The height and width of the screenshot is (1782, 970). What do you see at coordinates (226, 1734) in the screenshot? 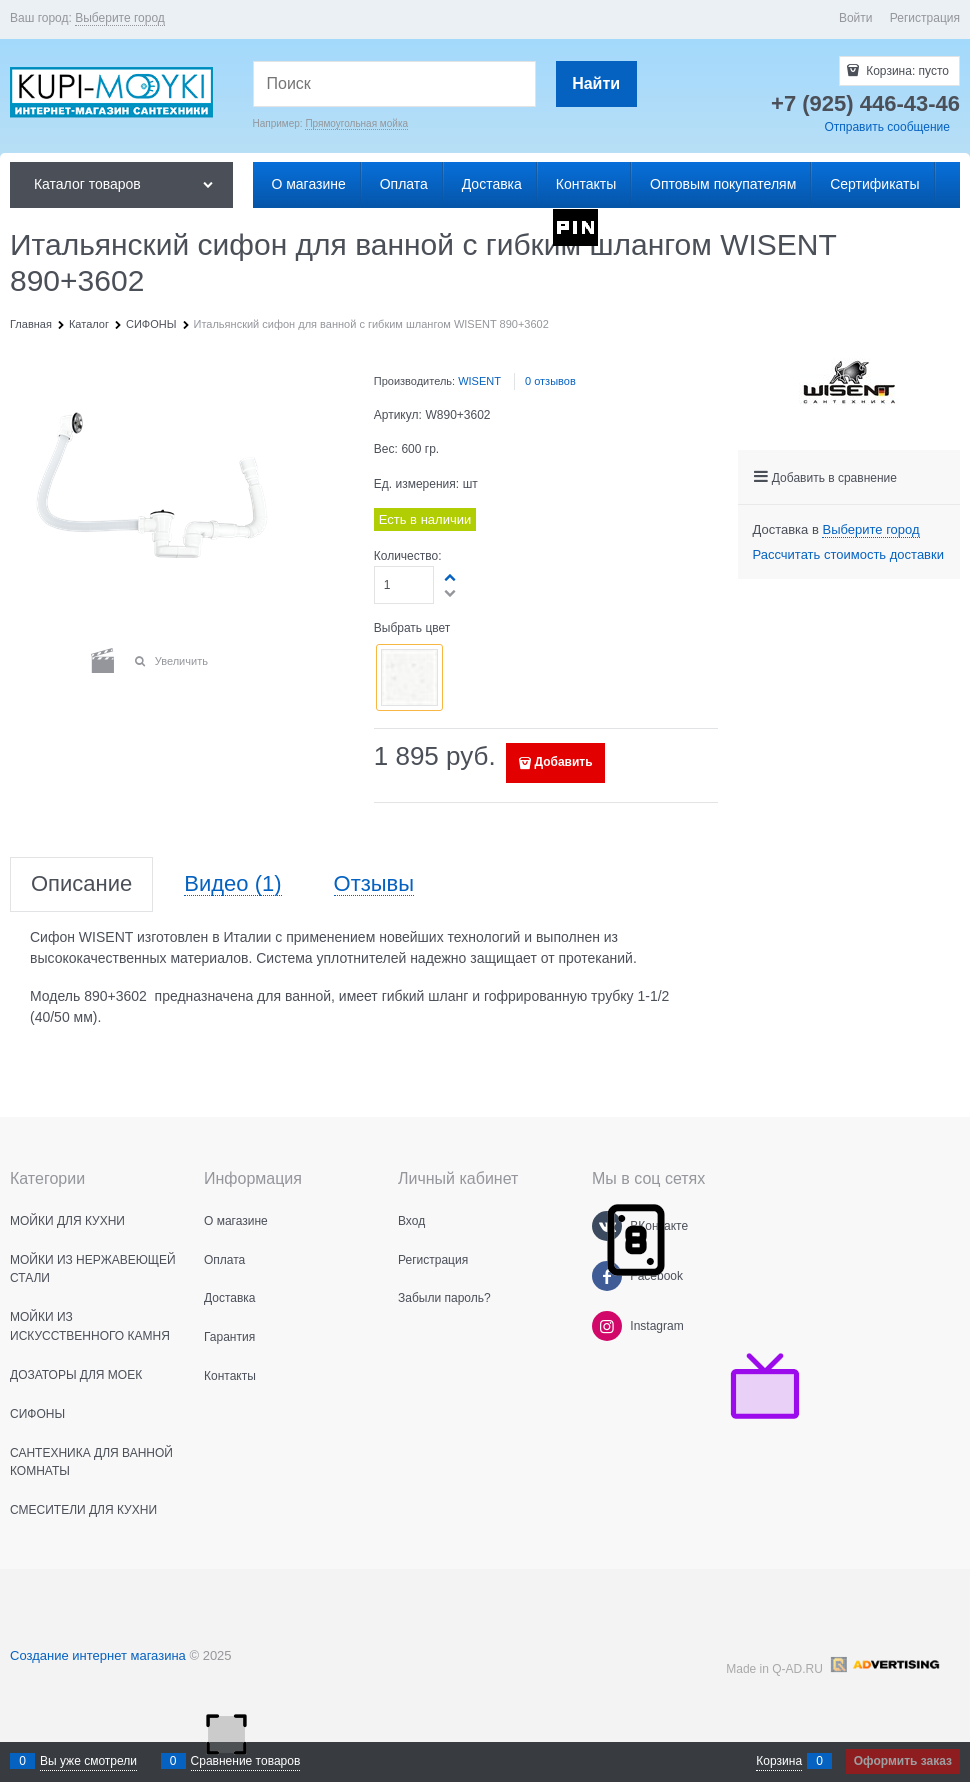
I see `expand to fullscreen mode` at bounding box center [226, 1734].